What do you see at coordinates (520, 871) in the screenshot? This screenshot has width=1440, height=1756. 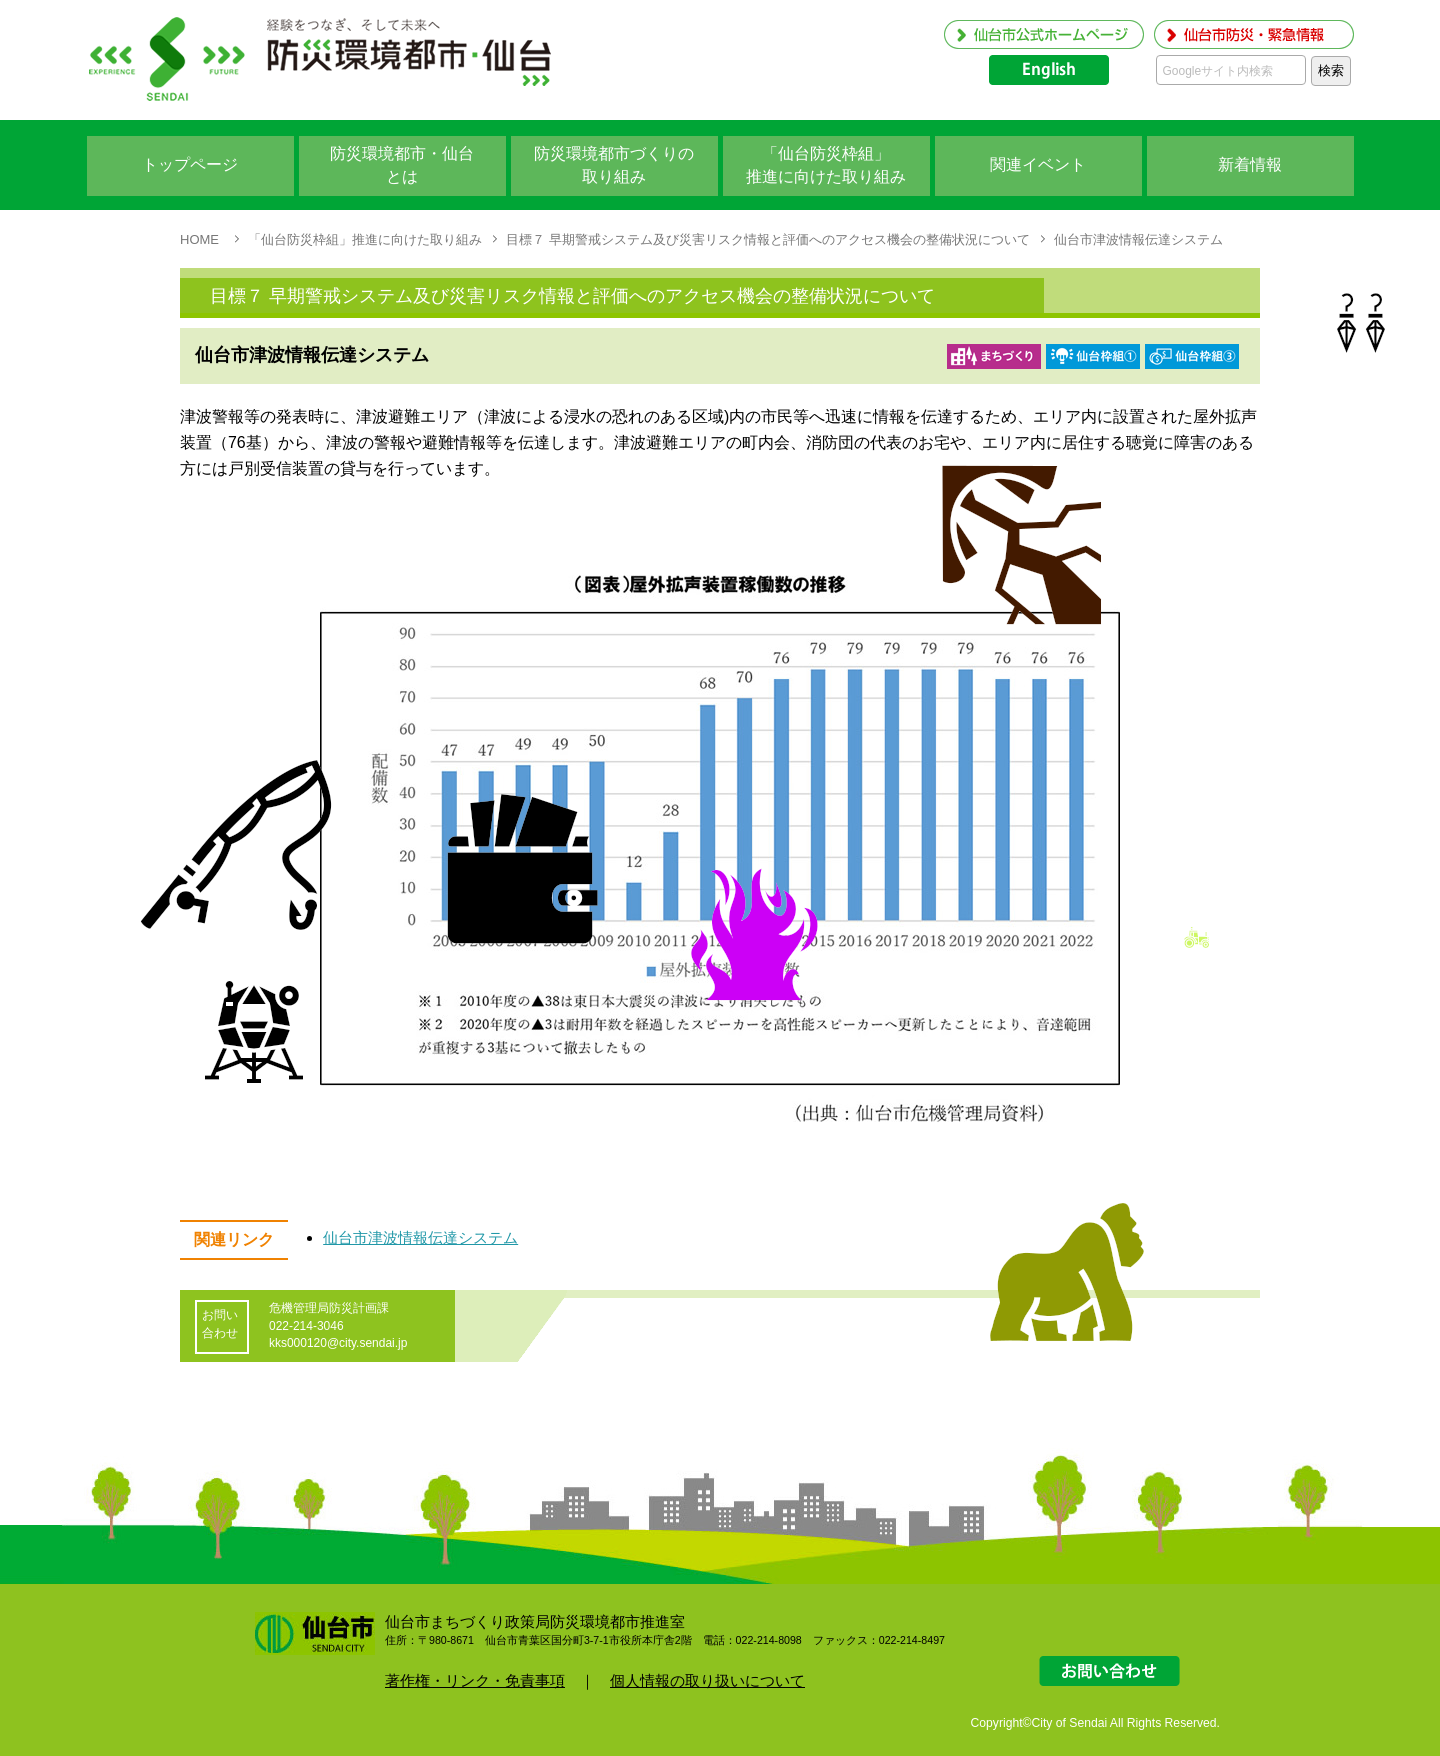 I see `access your wallet or payment methods` at bounding box center [520, 871].